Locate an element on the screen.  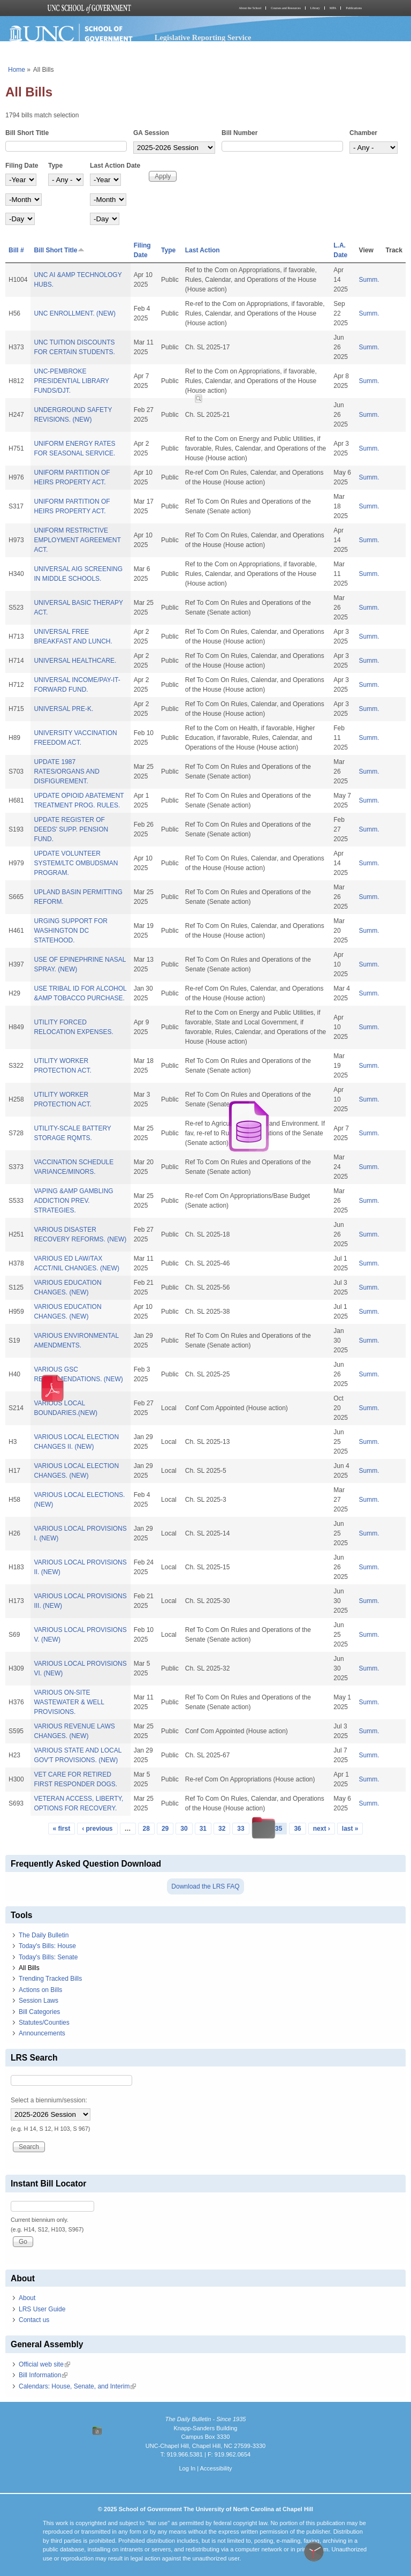
open the system logs application is located at coordinates (199, 399).